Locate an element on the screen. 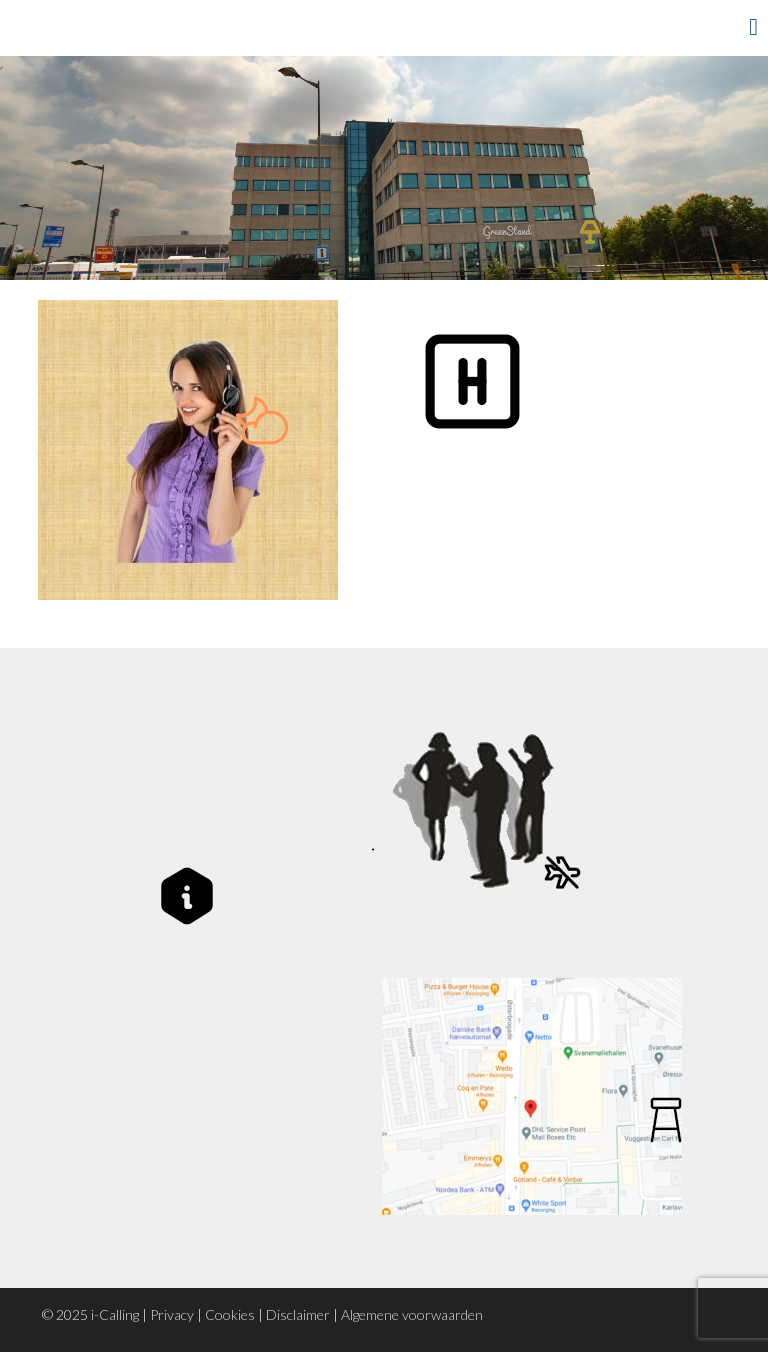 The width and height of the screenshot is (768, 1352). browse furniture or seating options is located at coordinates (666, 1120).